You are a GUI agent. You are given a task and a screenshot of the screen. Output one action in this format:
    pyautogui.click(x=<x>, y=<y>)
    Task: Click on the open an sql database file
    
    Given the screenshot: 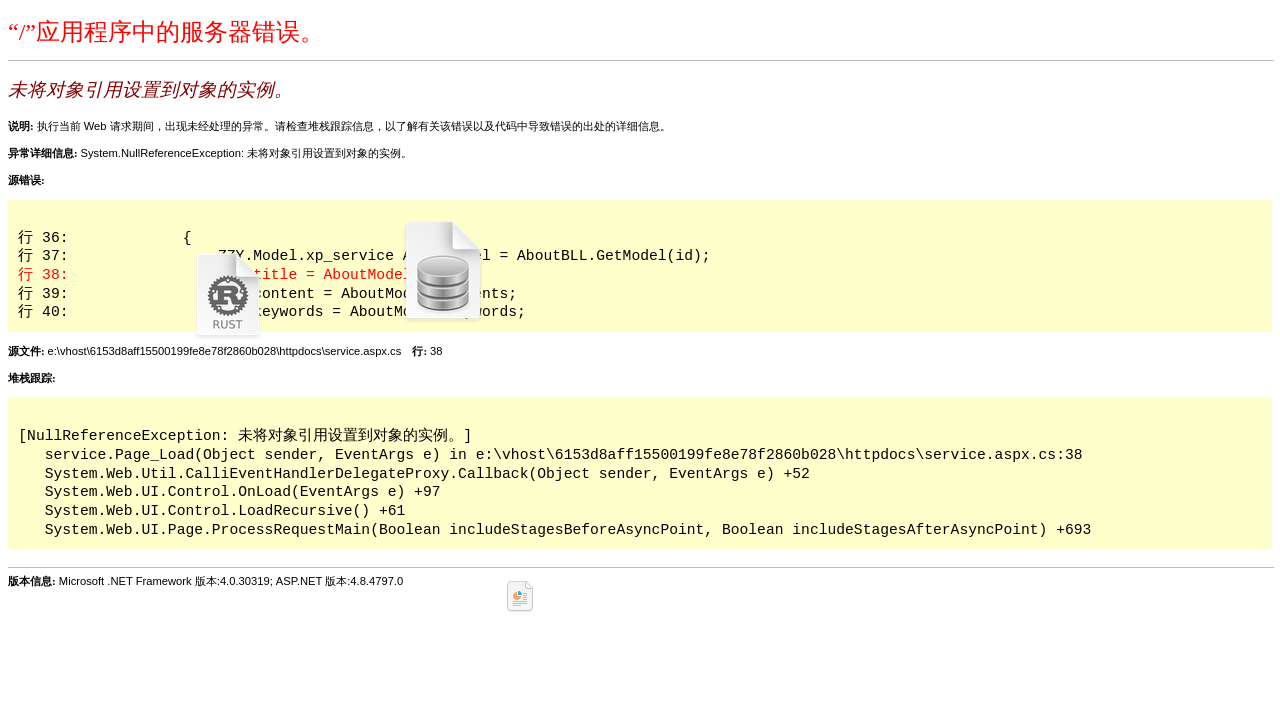 What is the action you would take?
    pyautogui.click(x=443, y=272)
    